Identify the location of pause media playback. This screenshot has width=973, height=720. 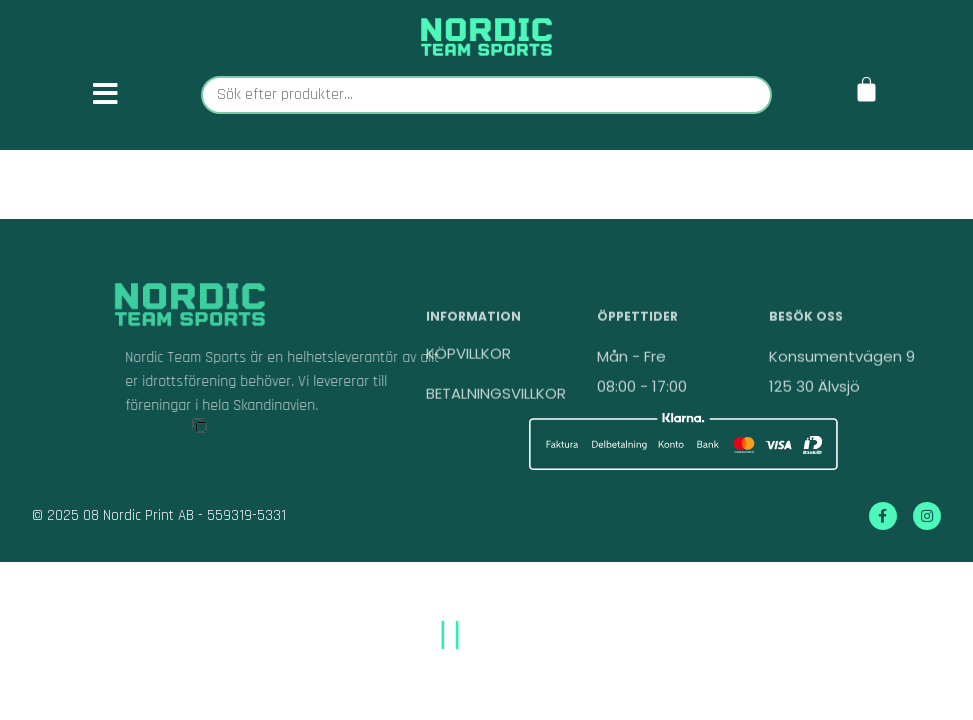
(450, 635).